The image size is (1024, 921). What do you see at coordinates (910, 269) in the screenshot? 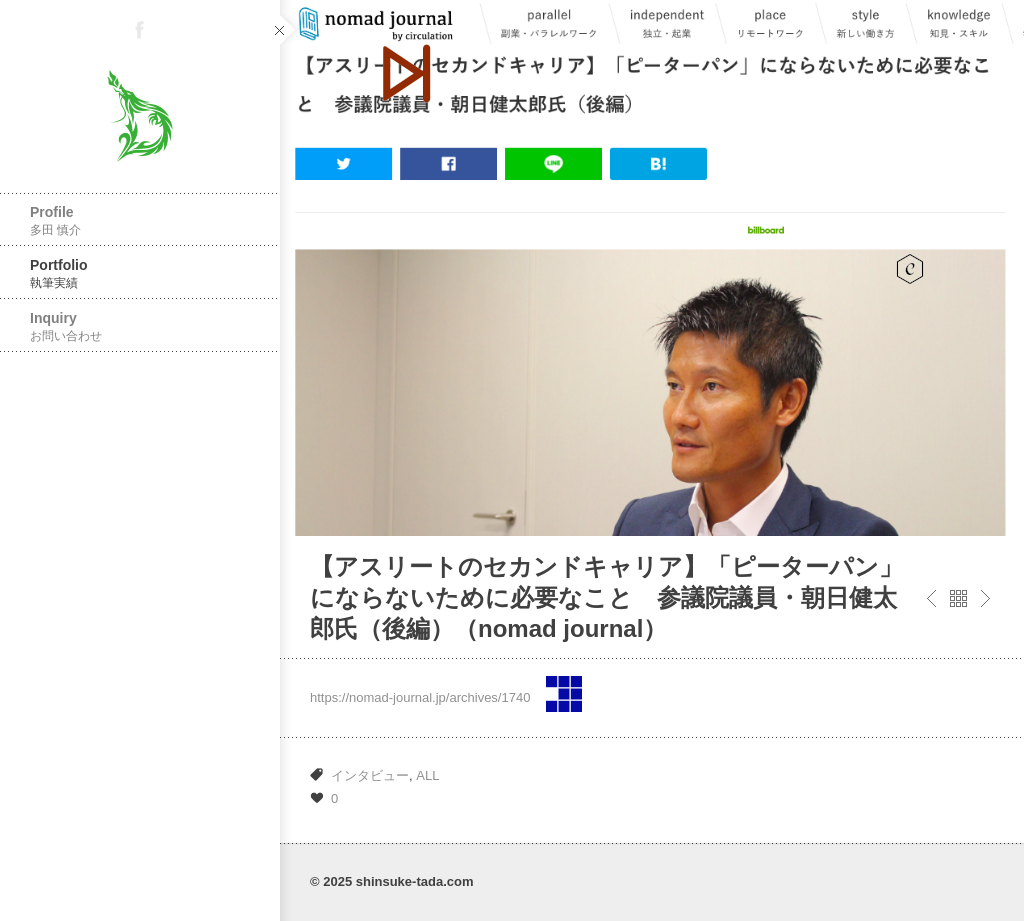
I see `open the Chai app` at bounding box center [910, 269].